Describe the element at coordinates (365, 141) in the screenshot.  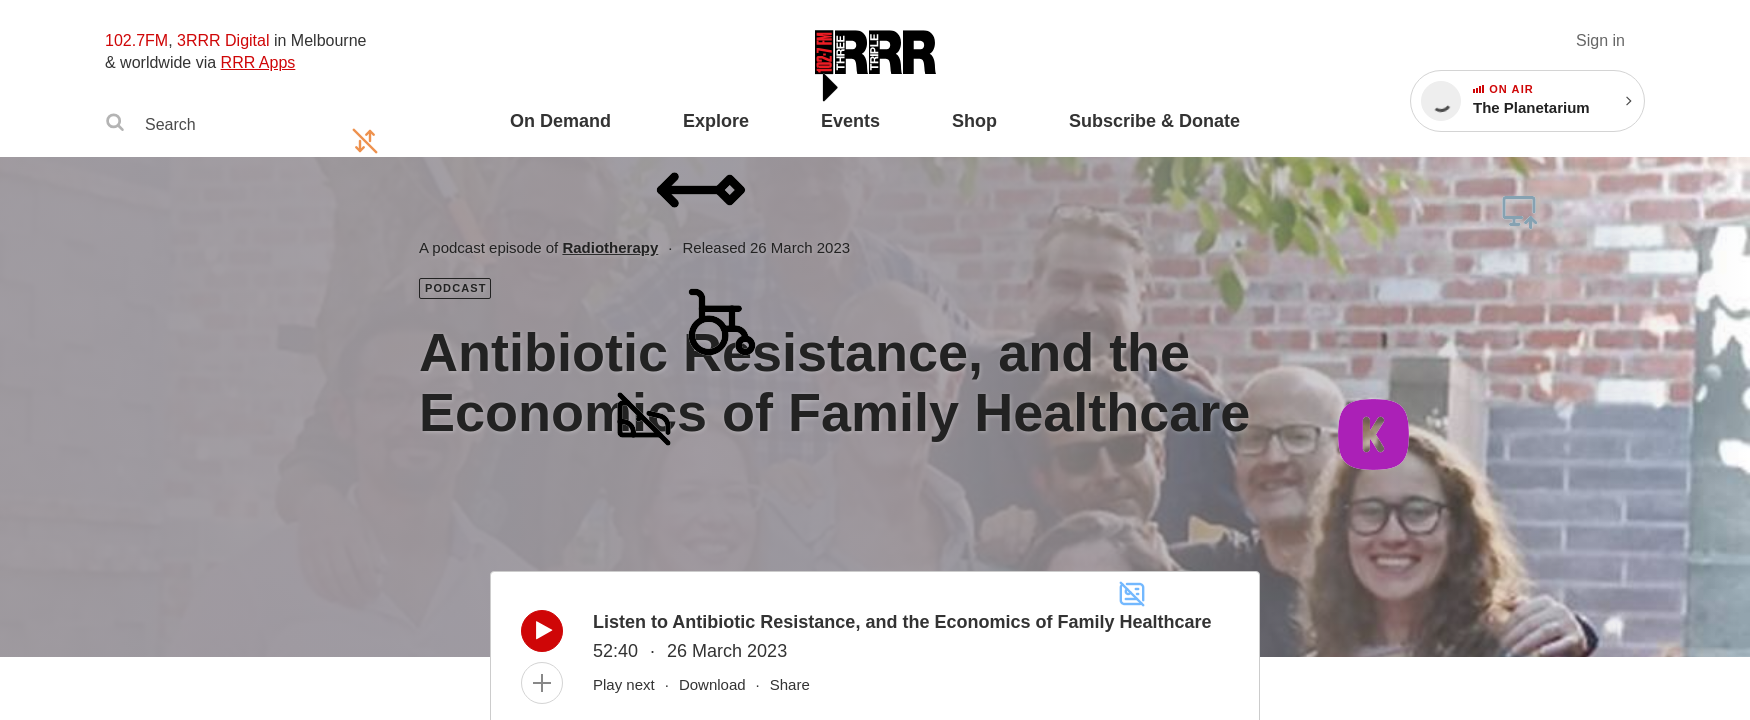
I see `mobile data is disabled` at that location.